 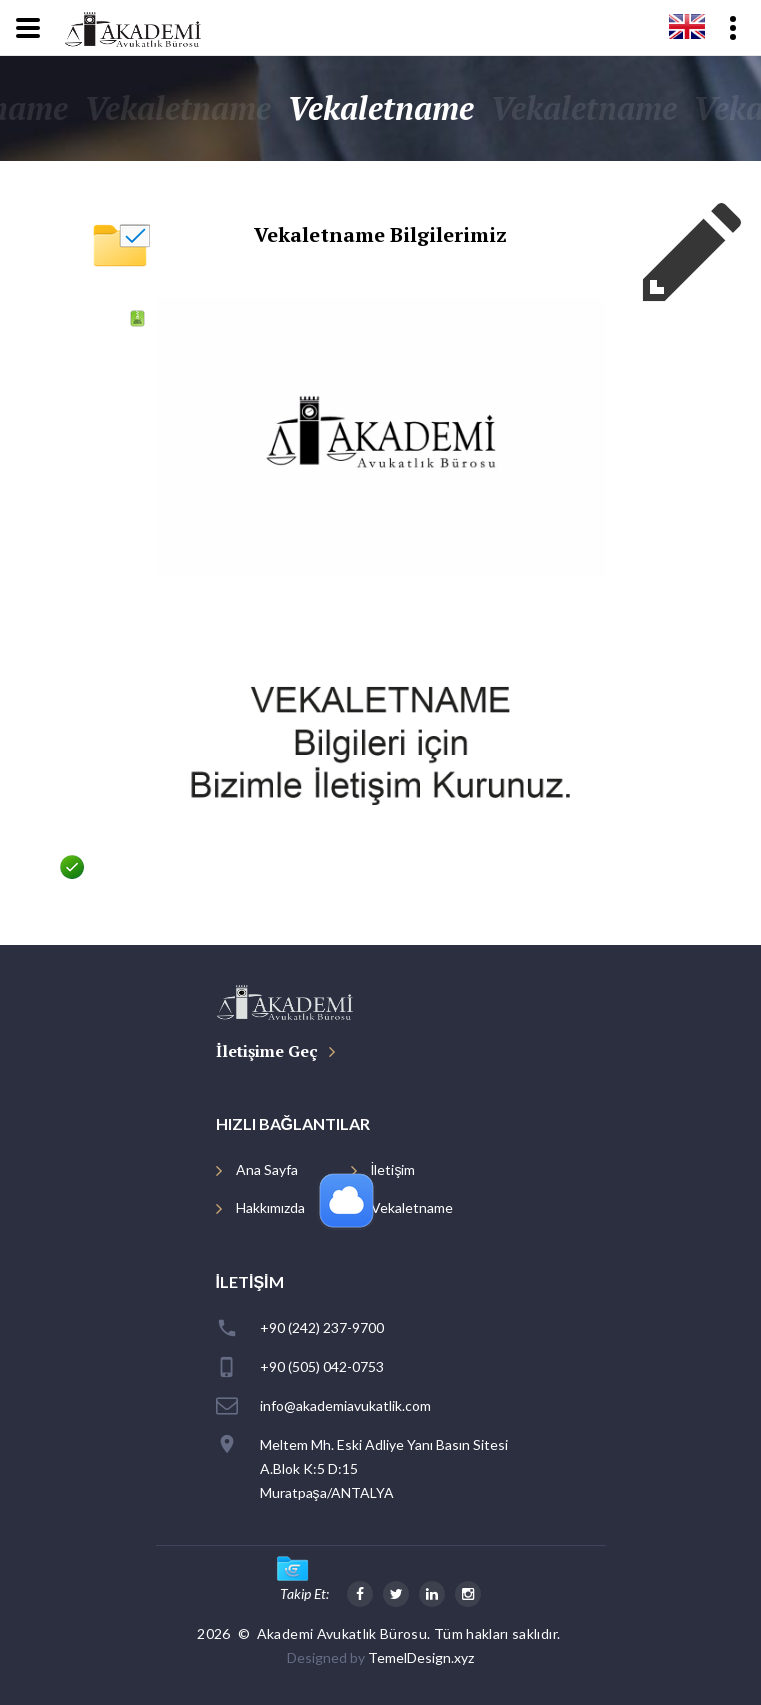 What do you see at coordinates (692, 252) in the screenshot?
I see `access office or productivity applications` at bounding box center [692, 252].